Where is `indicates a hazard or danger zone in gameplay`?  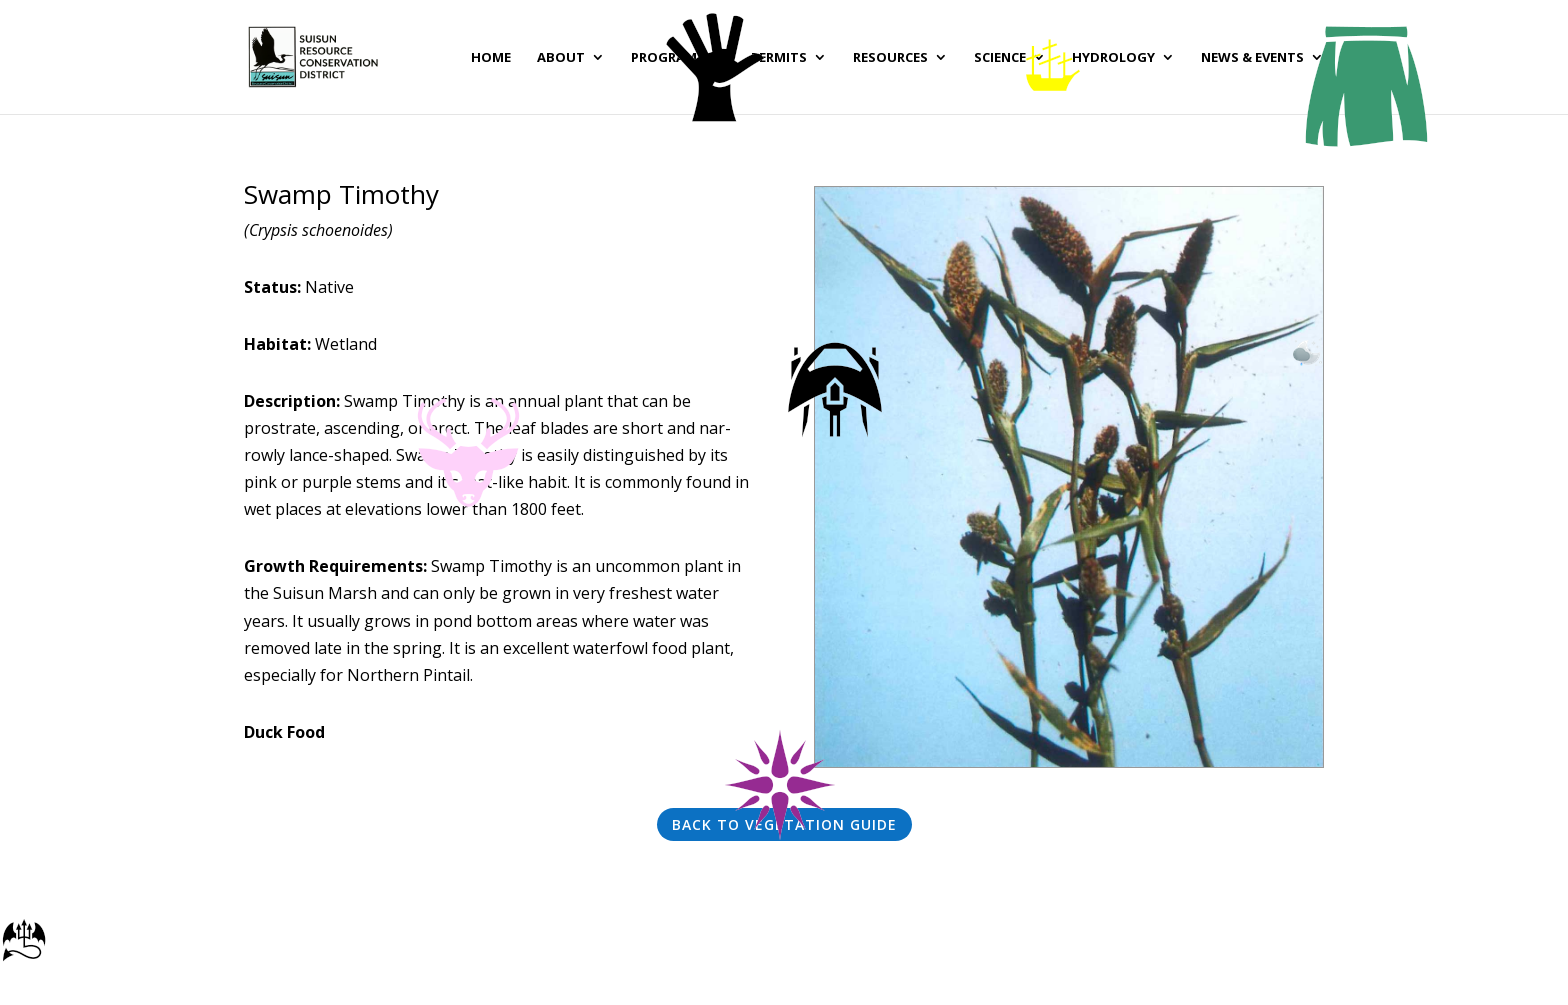
indicates a hazard or danger zone in gameplay is located at coordinates (780, 785).